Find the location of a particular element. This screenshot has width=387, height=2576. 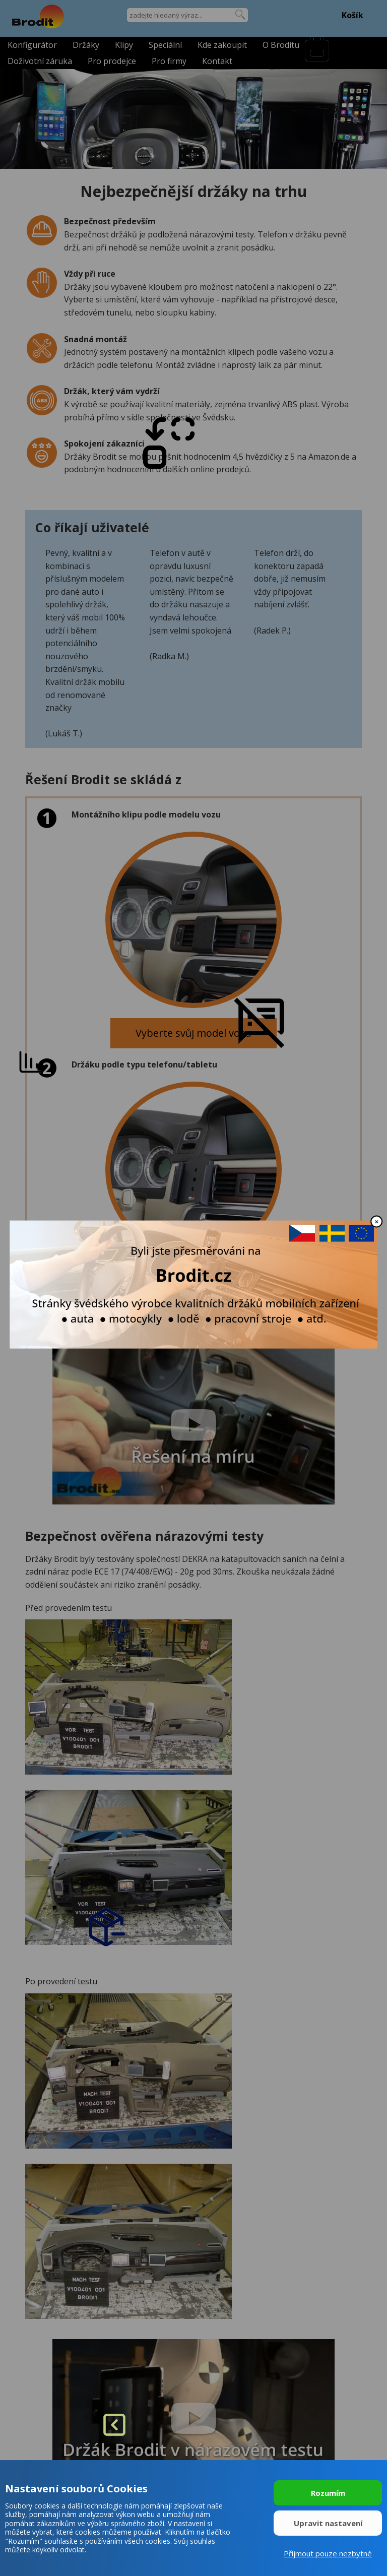

remove item from package or shipment is located at coordinates (106, 1927).